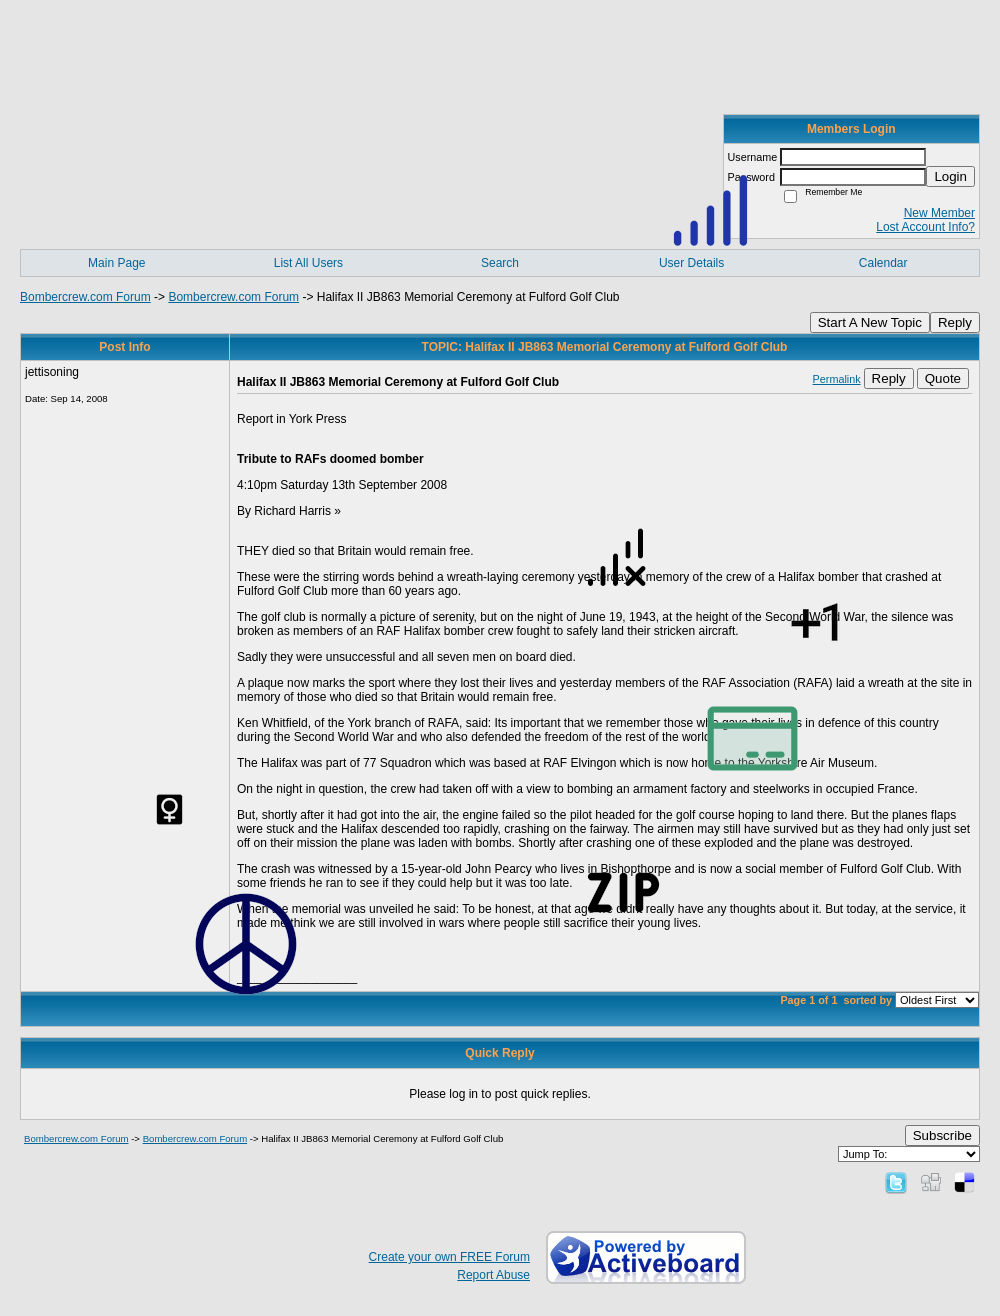 The height and width of the screenshot is (1316, 1000). Describe the element at coordinates (752, 738) in the screenshot. I see `manage payment methods` at that location.